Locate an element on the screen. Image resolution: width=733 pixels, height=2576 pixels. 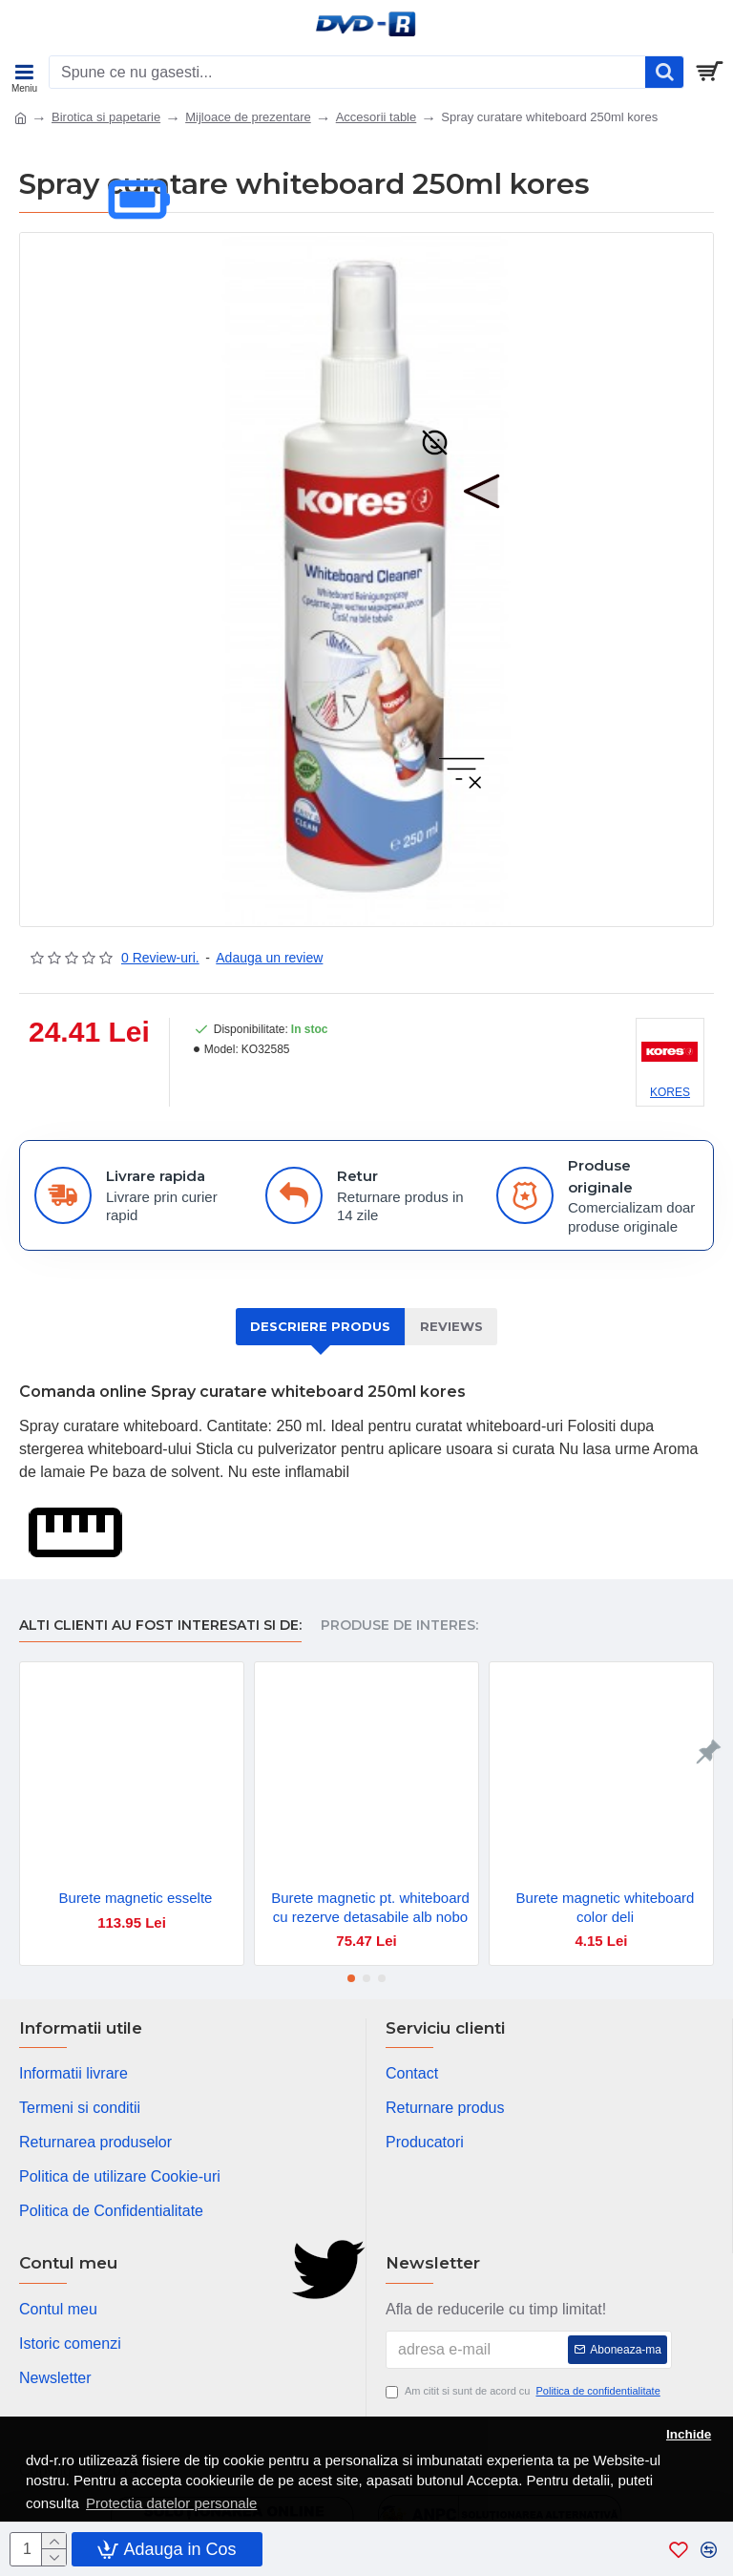
clear all active filters is located at coordinates (461, 767).